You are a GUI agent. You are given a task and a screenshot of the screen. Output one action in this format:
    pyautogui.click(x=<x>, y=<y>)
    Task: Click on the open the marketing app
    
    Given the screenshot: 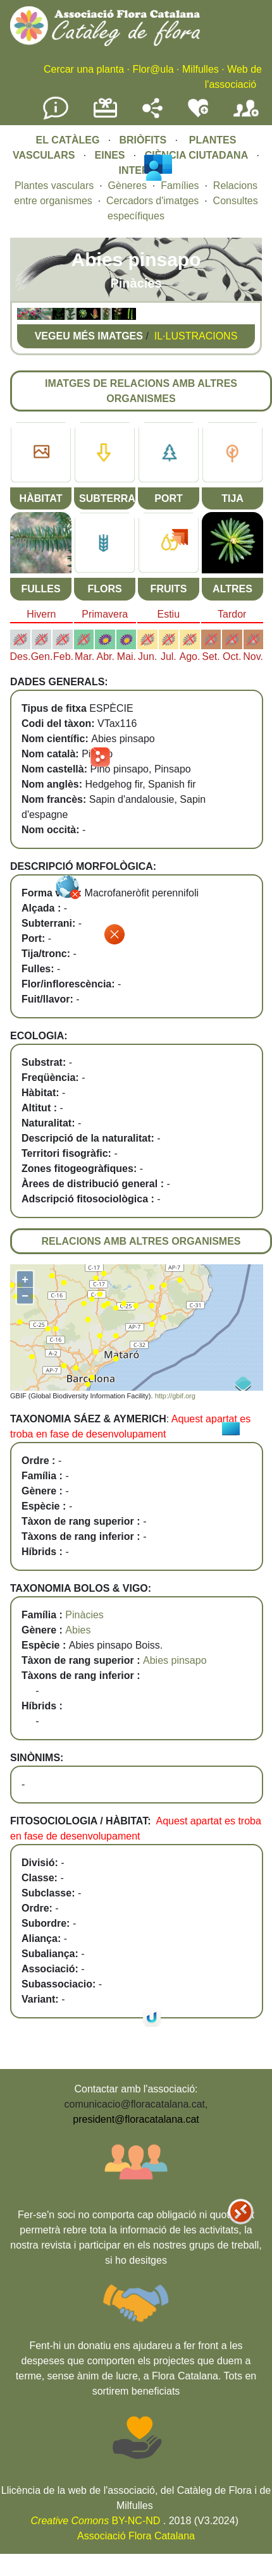 What is the action you would take?
    pyautogui.click(x=180, y=537)
    